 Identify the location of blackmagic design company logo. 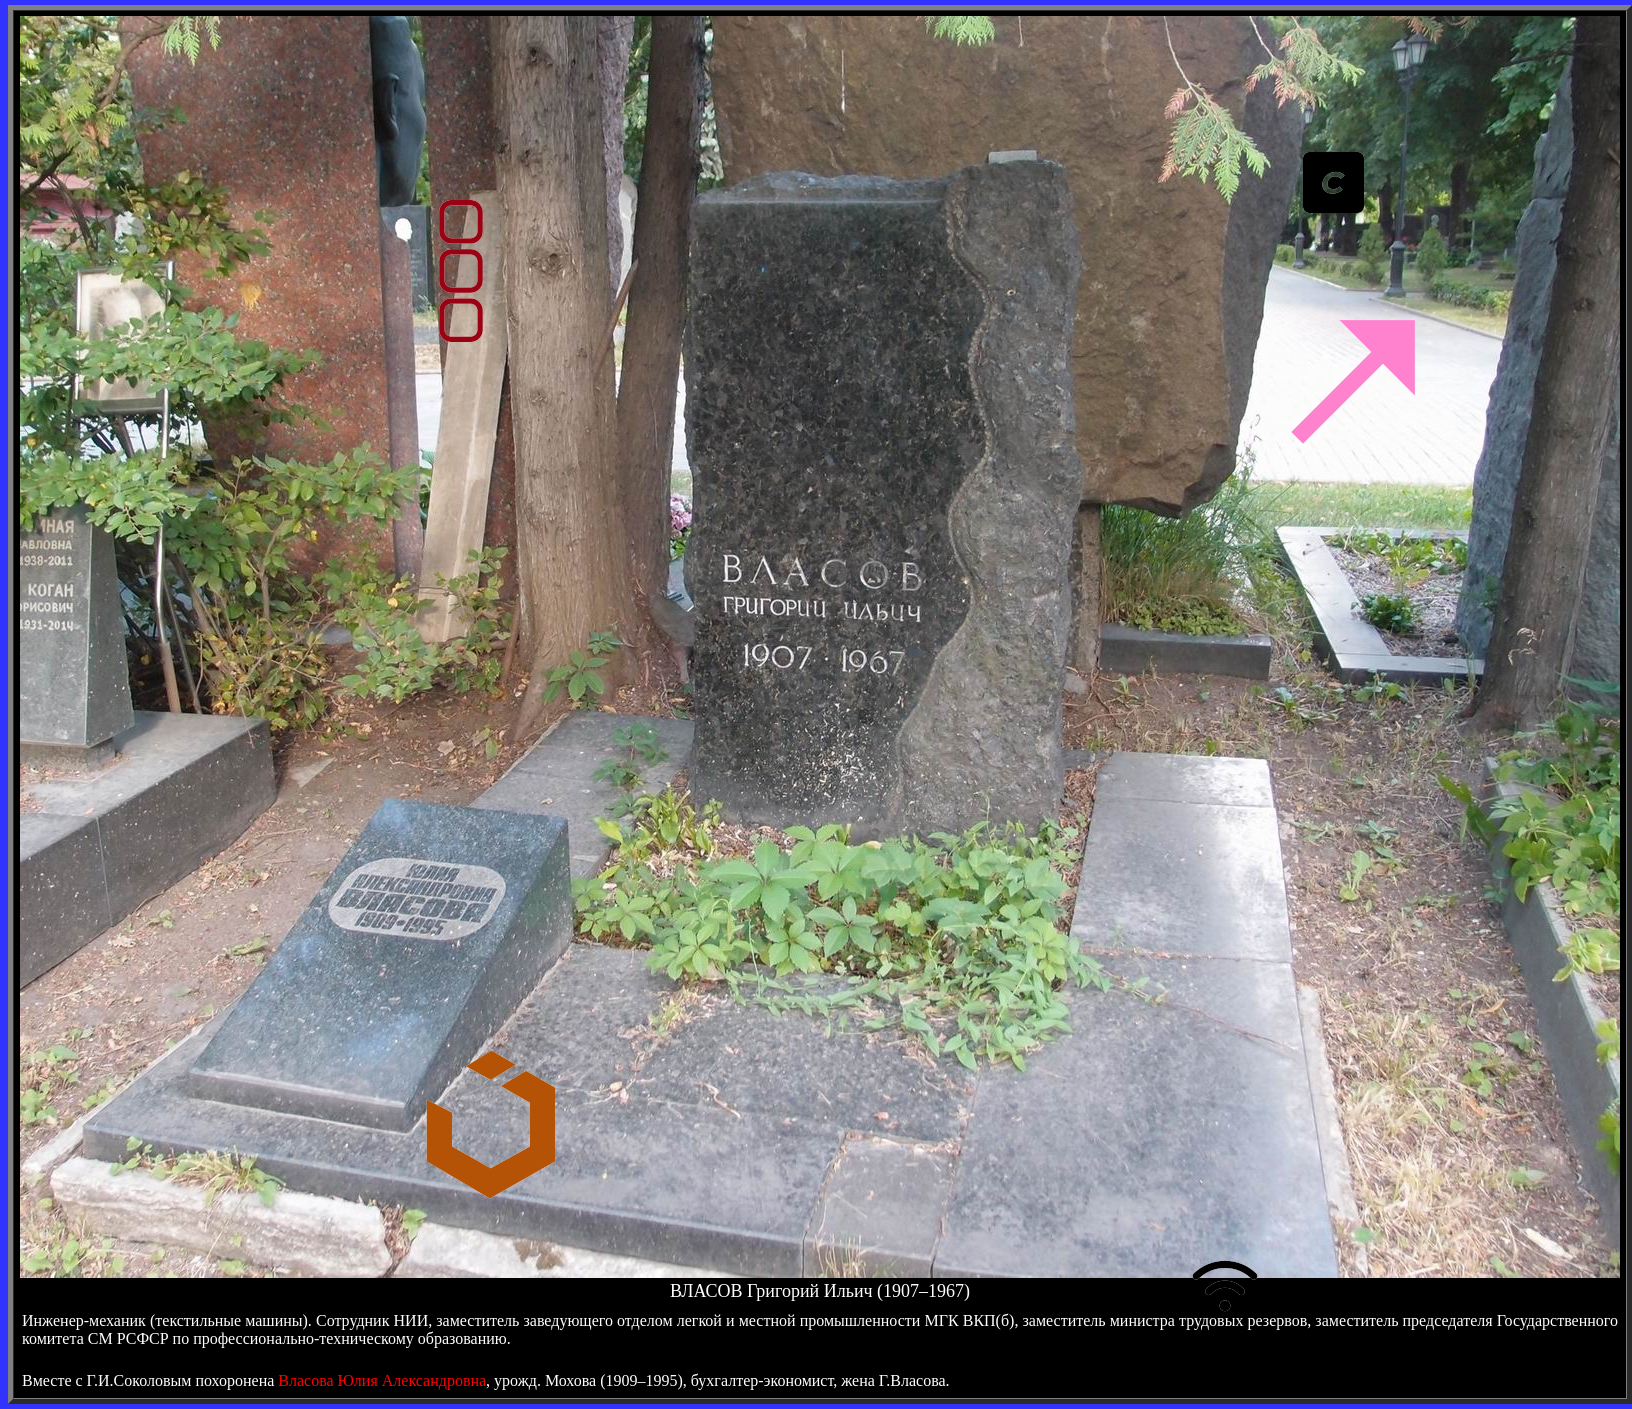
(461, 271).